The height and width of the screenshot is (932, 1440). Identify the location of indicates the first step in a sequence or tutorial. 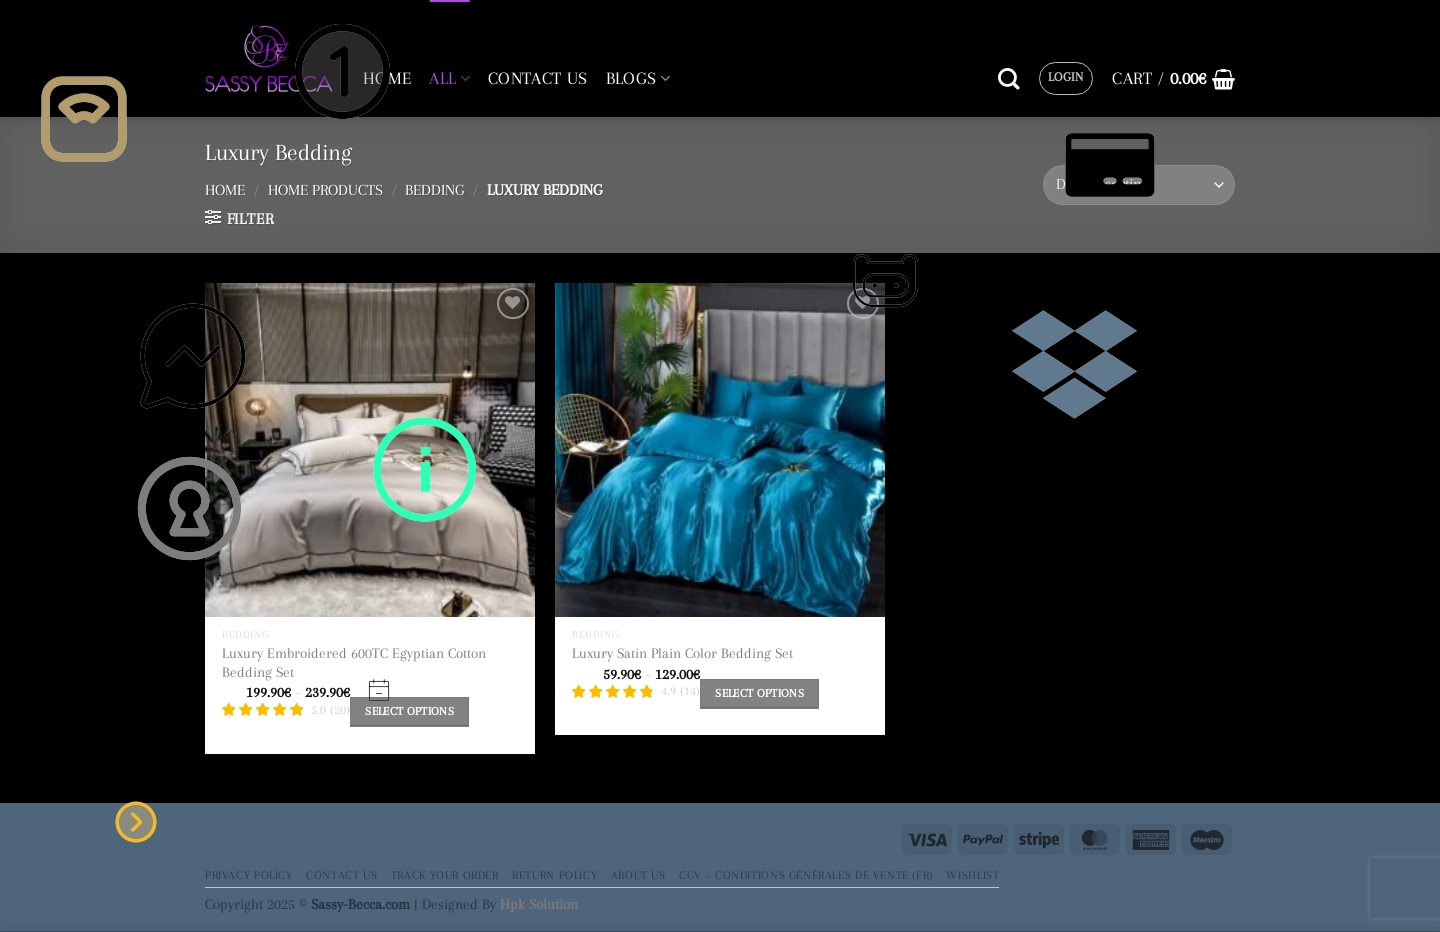
(342, 71).